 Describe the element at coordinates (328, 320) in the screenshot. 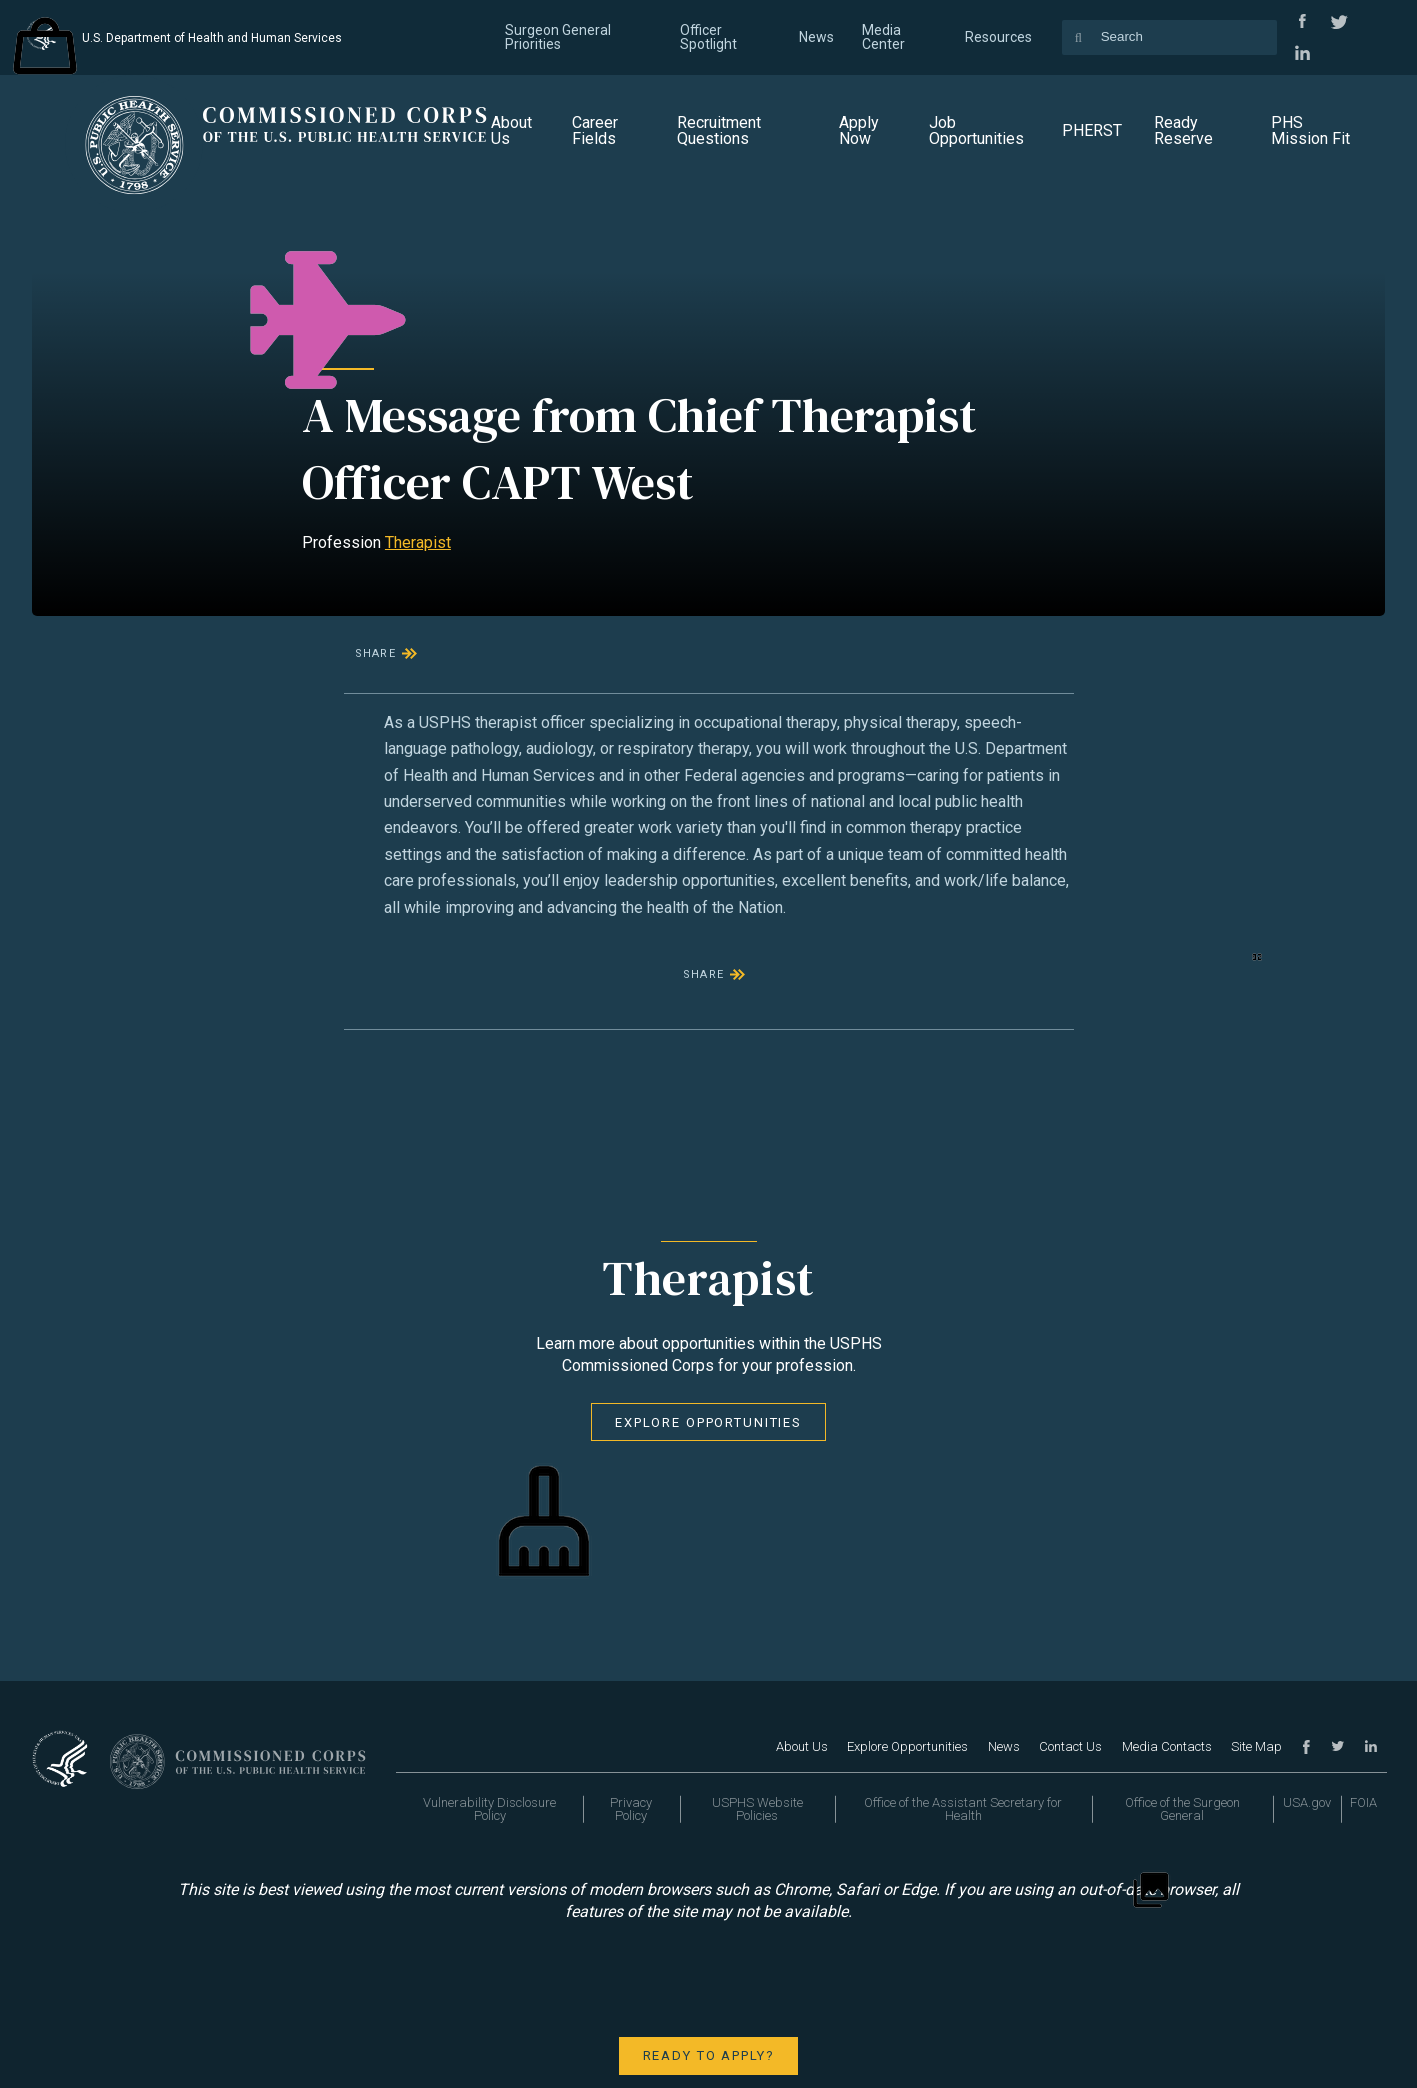

I see `access flight or aviation features` at that location.